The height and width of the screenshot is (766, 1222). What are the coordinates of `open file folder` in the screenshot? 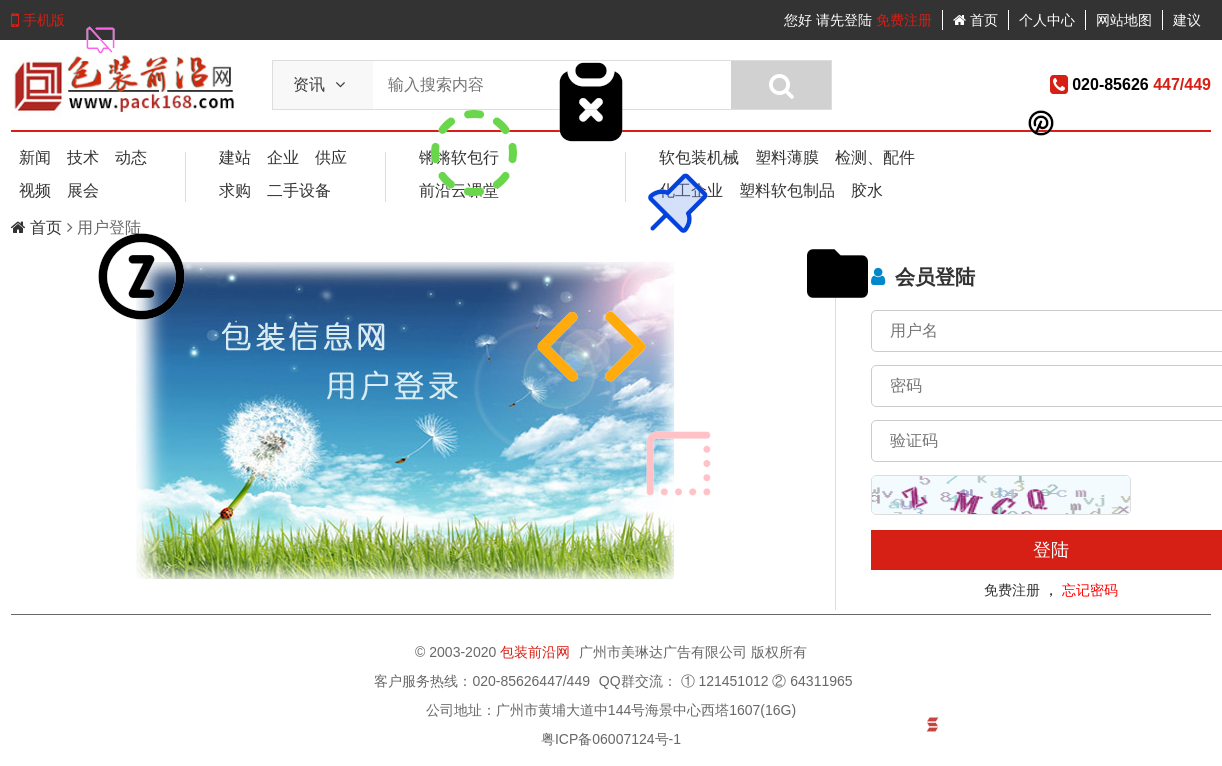 It's located at (837, 273).